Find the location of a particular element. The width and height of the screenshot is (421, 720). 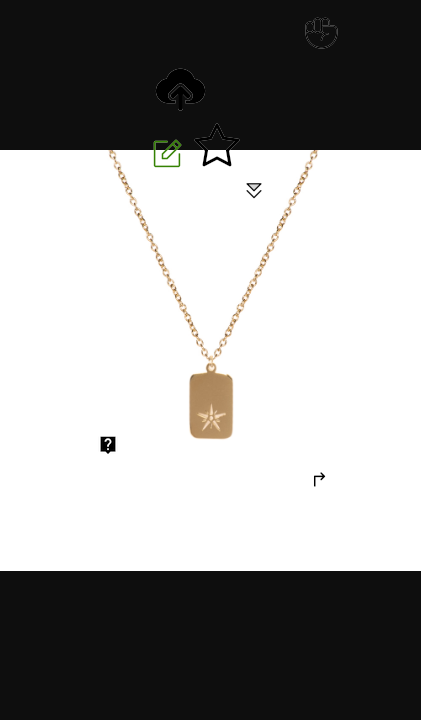

upload a file to cloud storage is located at coordinates (180, 88).